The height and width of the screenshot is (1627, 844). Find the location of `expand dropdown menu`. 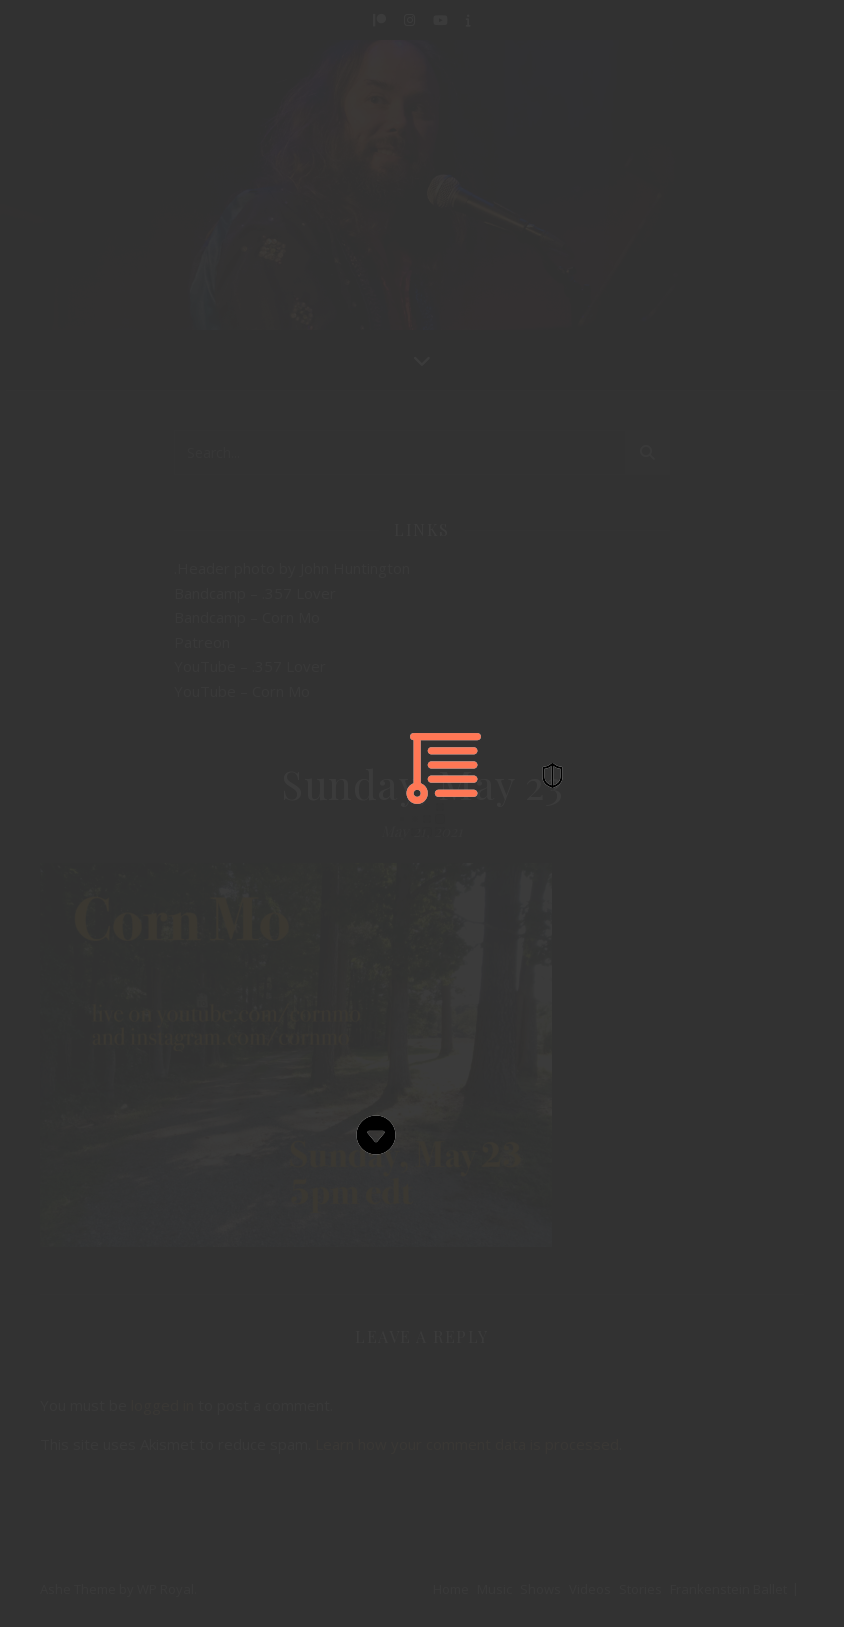

expand dropdown menu is located at coordinates (376, 1135).